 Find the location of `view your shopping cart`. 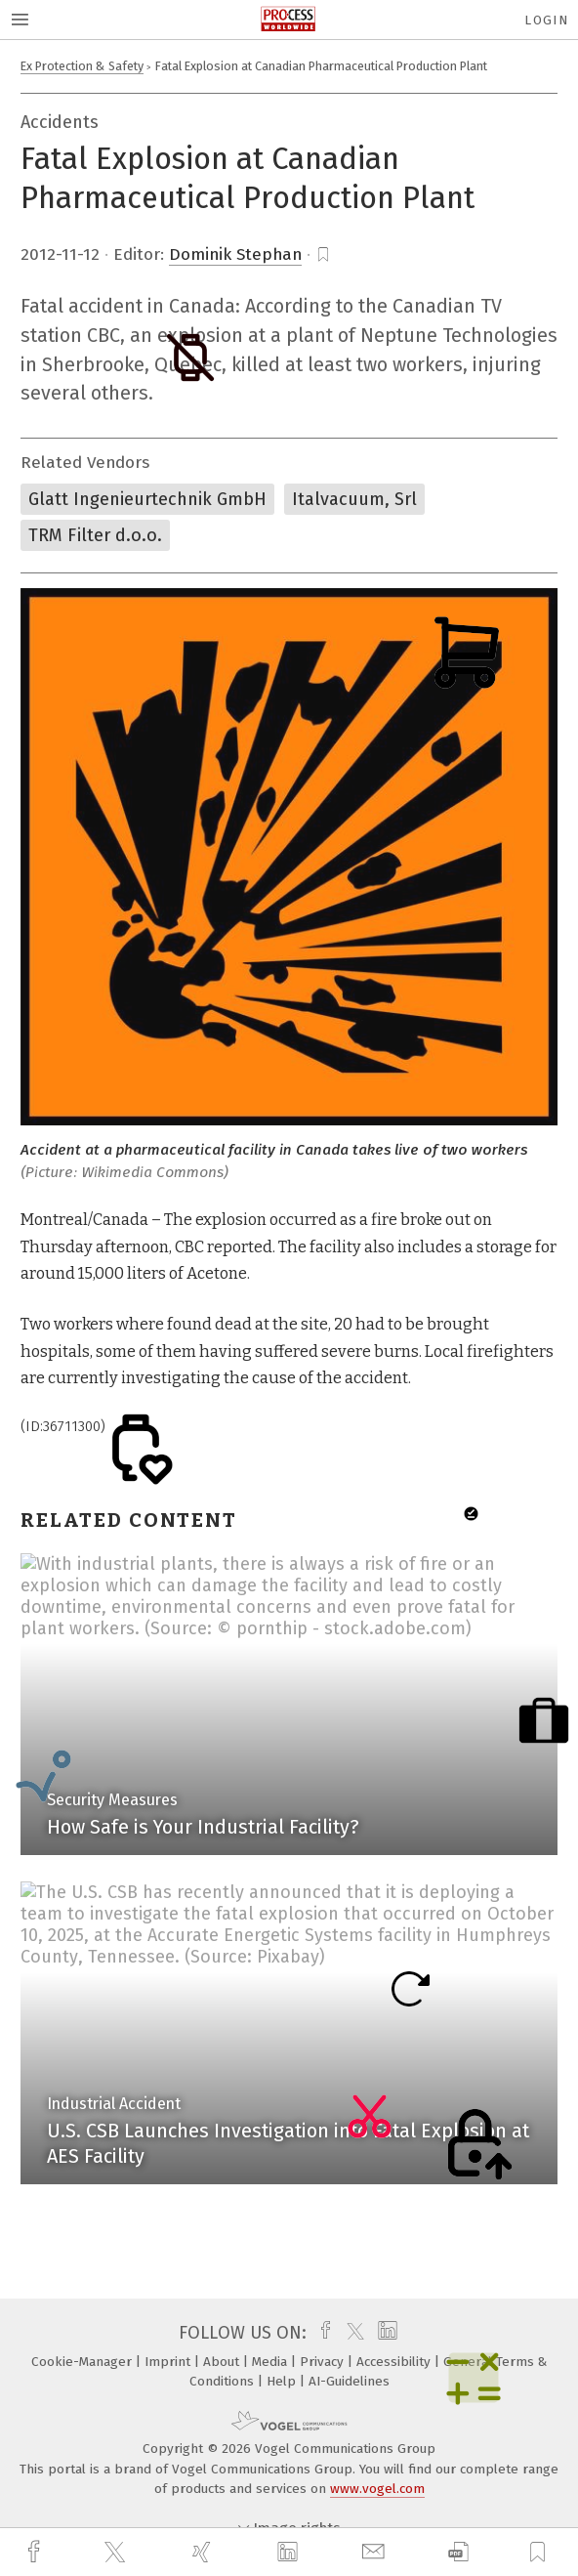

view your shopping cart is located at coordinates (467, 653).